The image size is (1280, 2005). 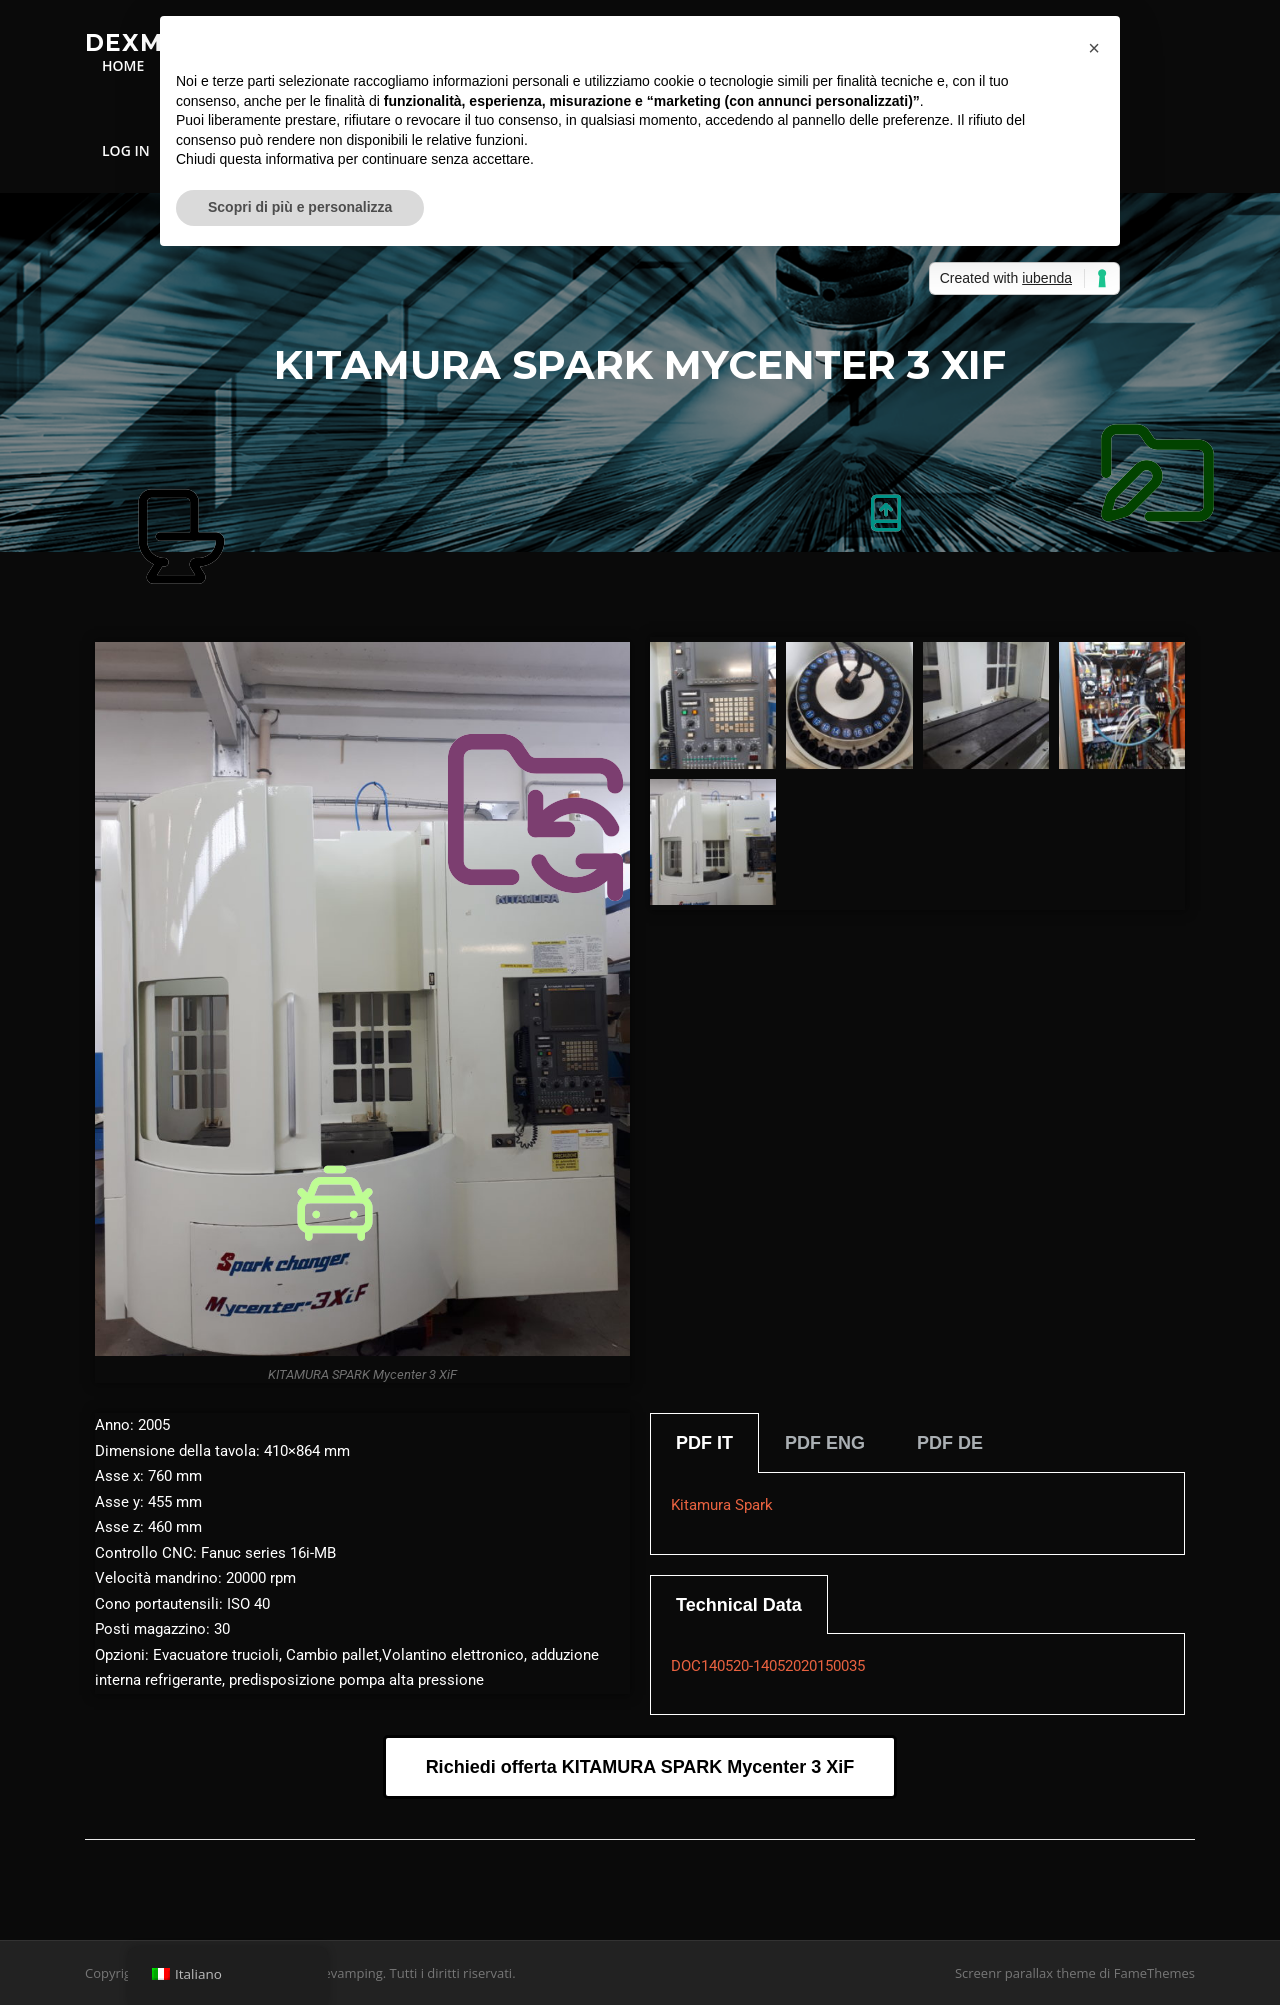 What do you see at coordinates (1157, 475) in the screenshot?
I see `rename or edit a folder` at bounding box center [1157, 475].